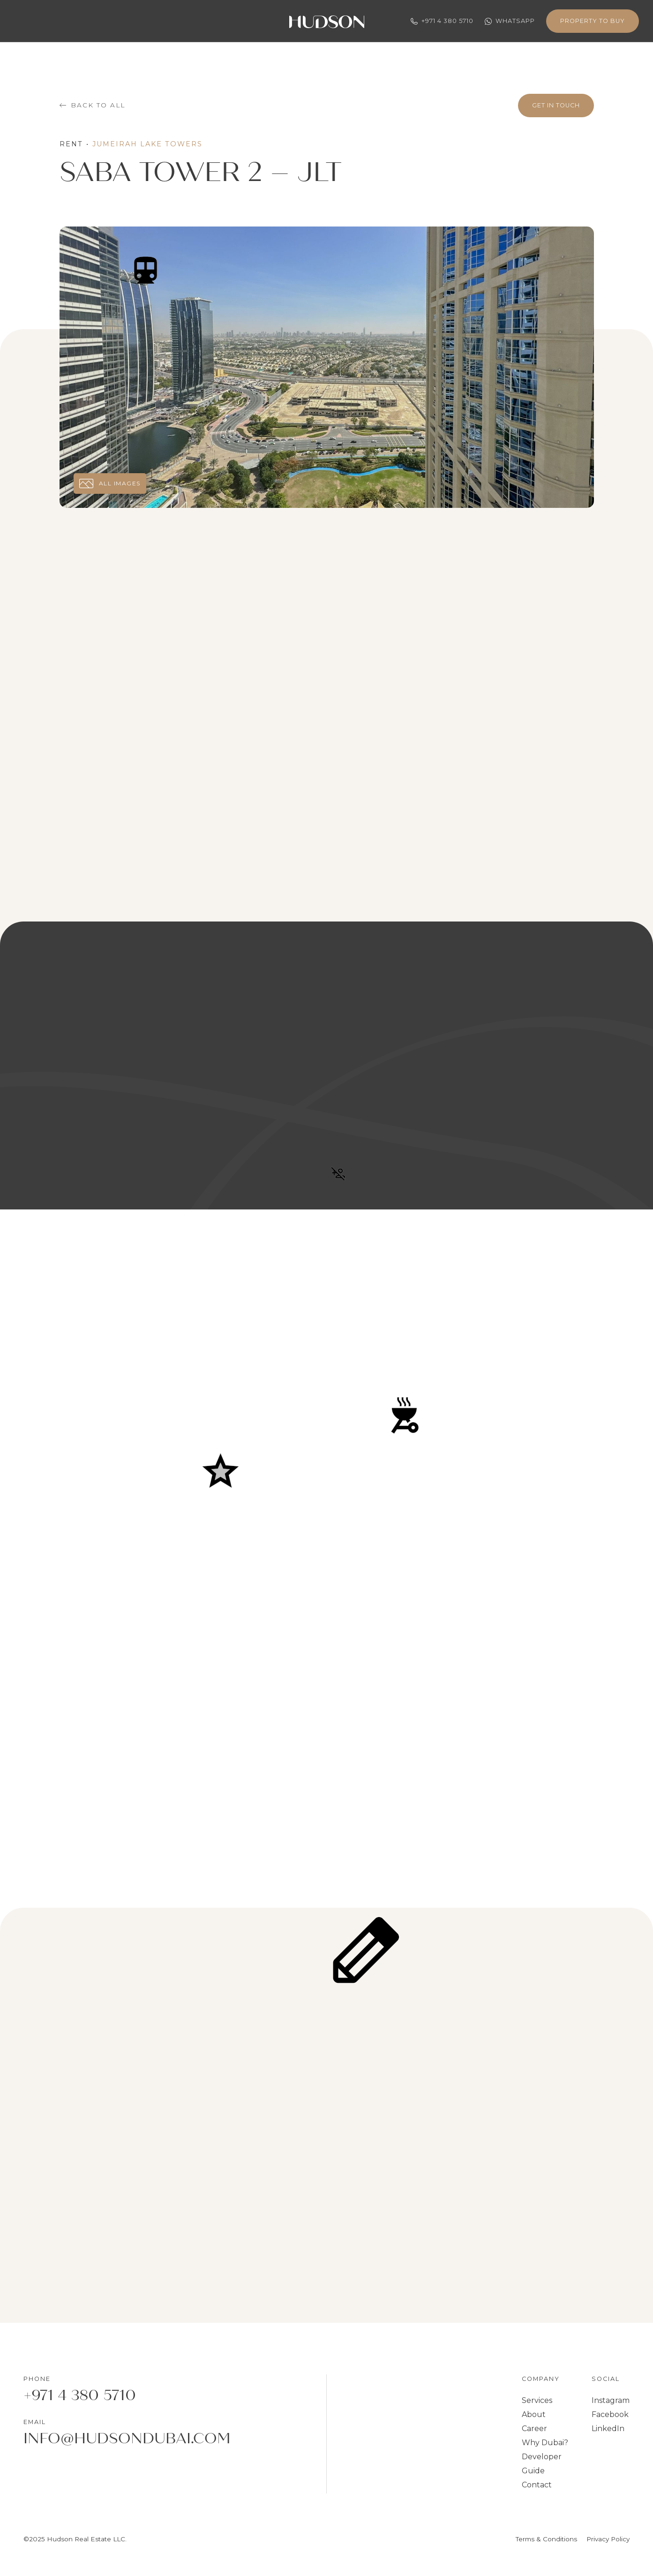 The width and height of the screenshot is (653, 2576). Describe the element at coordinates (220, 1471) in the screenshot. I see `add to favorites` at that location.